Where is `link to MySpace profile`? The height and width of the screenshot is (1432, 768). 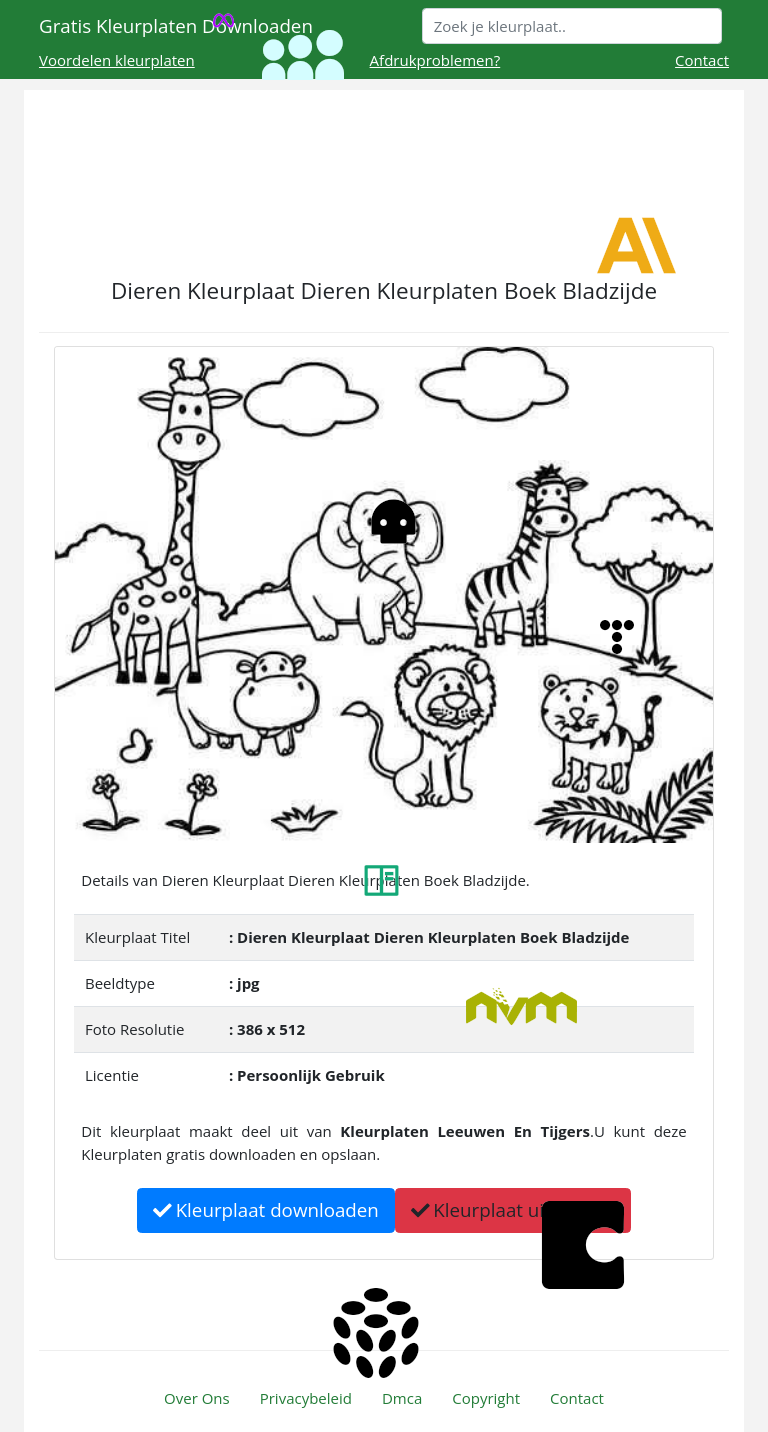 link to MySpace profile is located at coordinates (303, 55).